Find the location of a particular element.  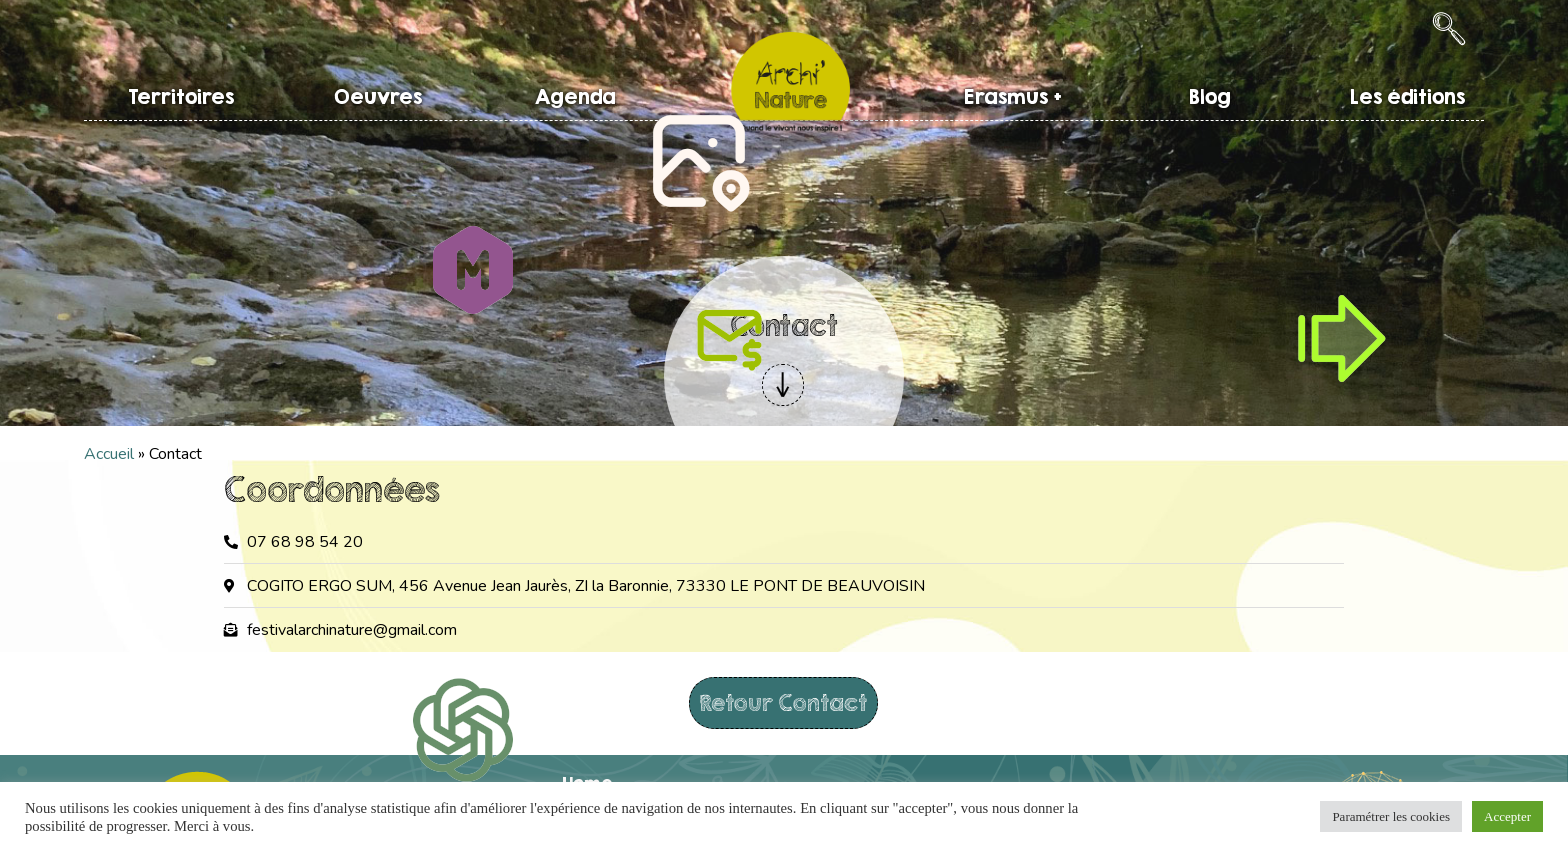

view payment or invoice emails is located at coordinates (729, 335).